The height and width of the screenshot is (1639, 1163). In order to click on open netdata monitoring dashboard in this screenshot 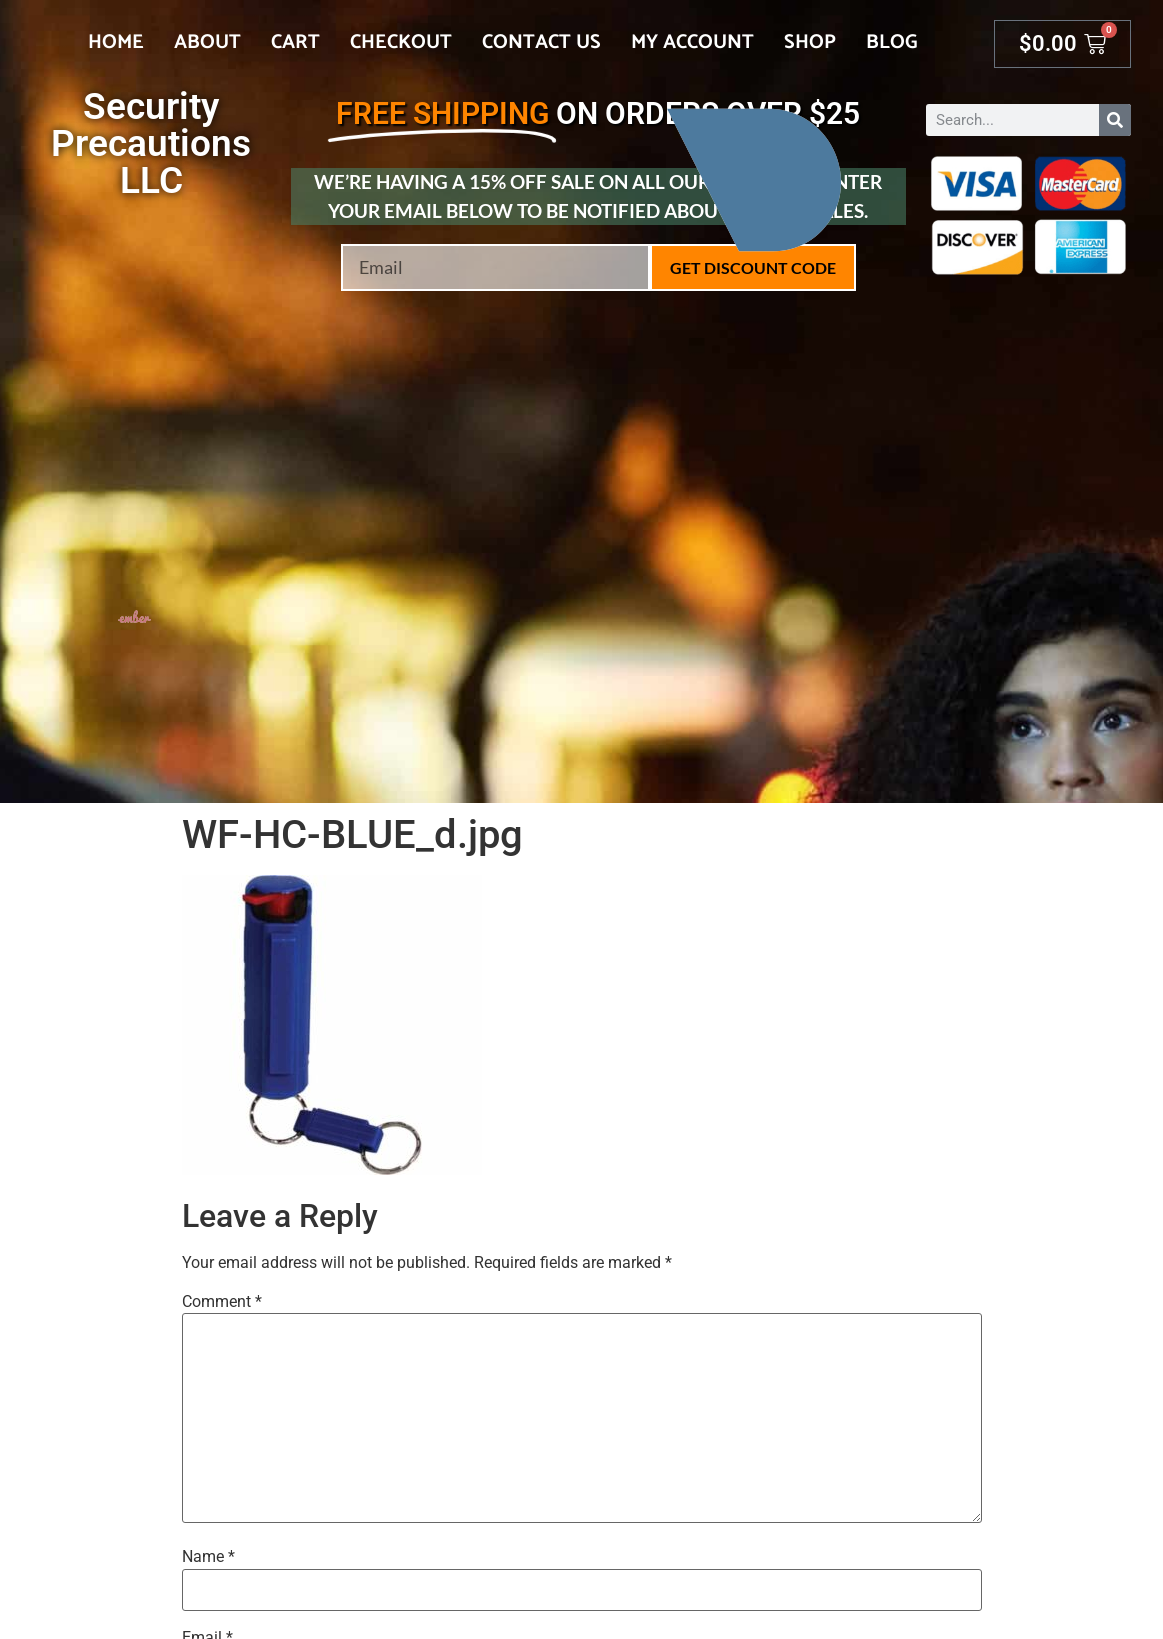, I will do `click(754, 180)`.